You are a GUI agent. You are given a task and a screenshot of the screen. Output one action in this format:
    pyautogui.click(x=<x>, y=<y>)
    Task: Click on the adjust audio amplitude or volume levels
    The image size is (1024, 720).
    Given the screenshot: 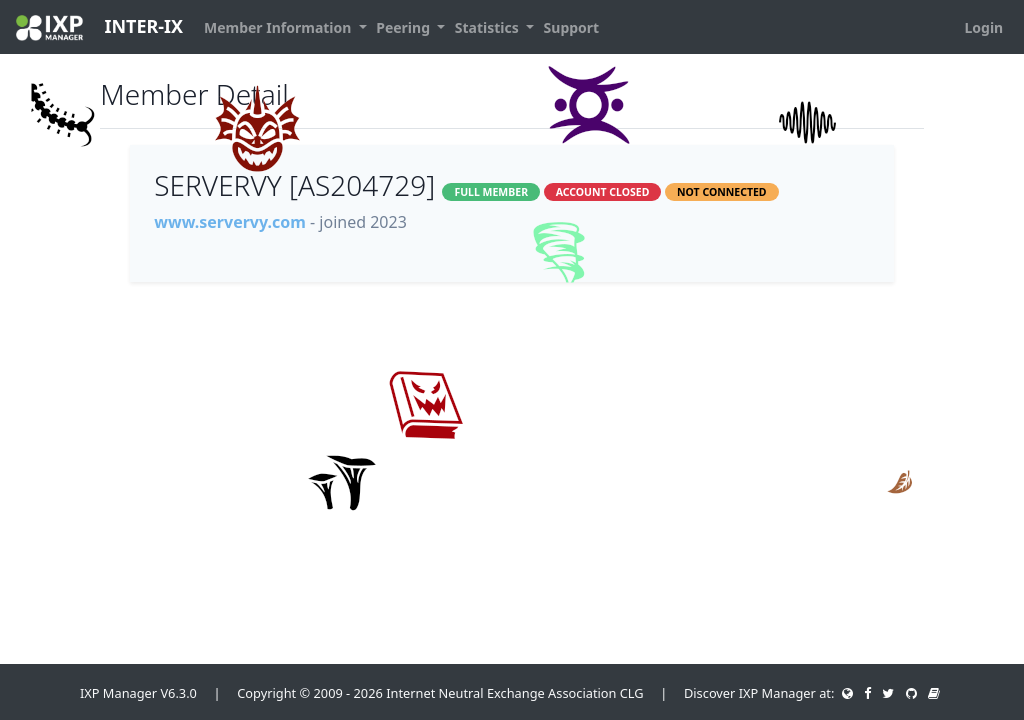 What is the action you would take?
    pyautogui.click(x=807, y=122)
    